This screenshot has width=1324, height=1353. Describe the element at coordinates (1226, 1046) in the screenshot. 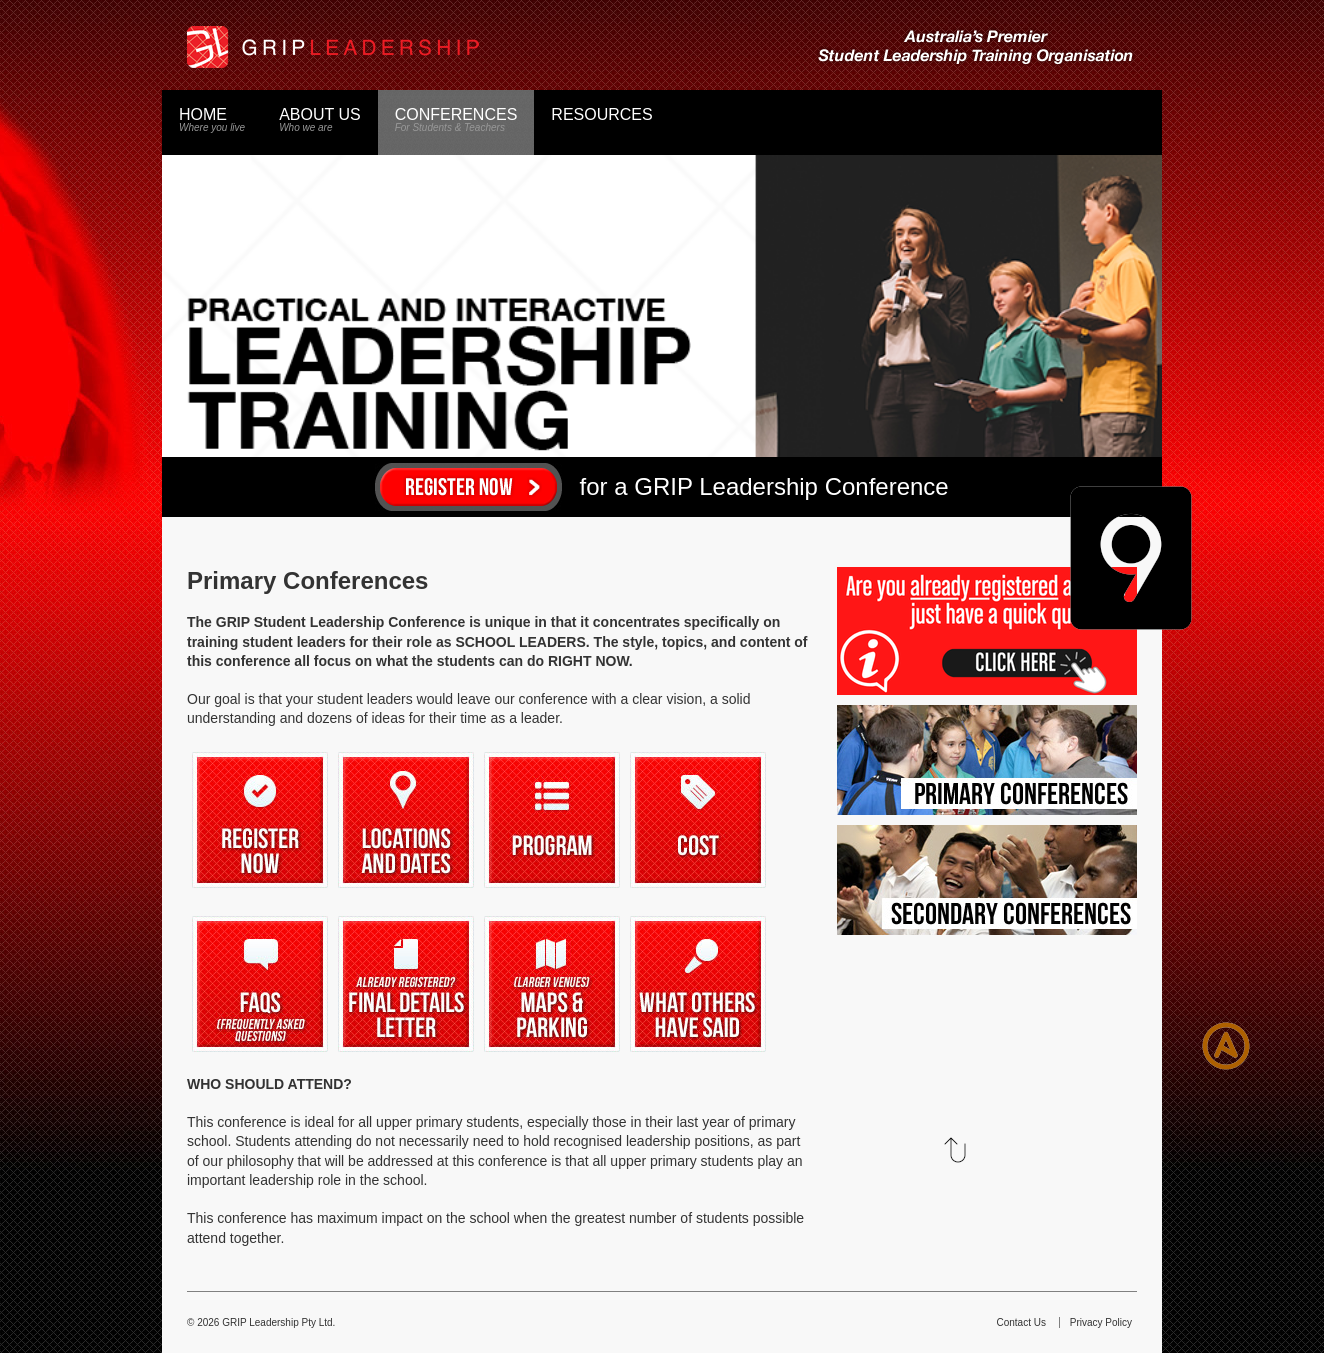

I see `ansible automation platform logo` at that location.